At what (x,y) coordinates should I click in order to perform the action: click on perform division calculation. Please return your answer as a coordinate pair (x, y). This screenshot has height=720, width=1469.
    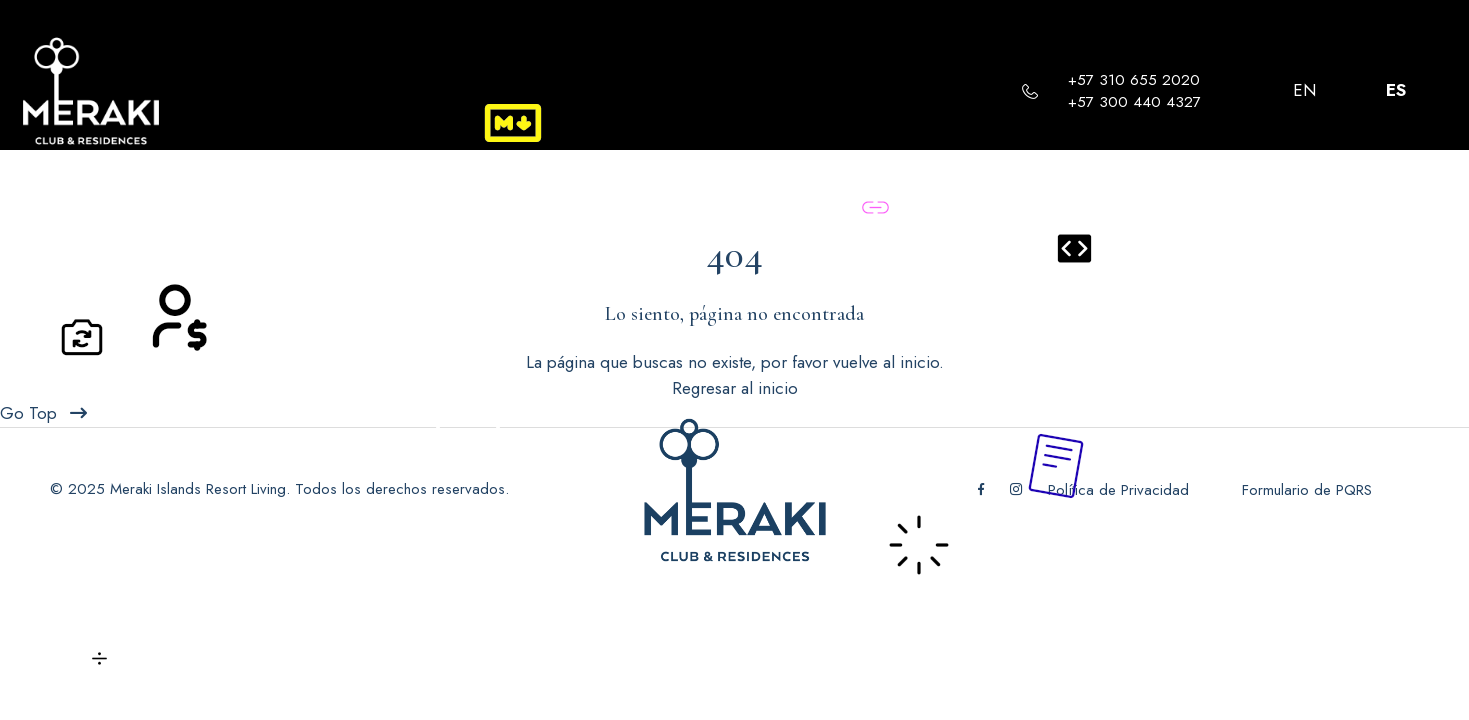
    Looking at the image, I should click on (99, 658).